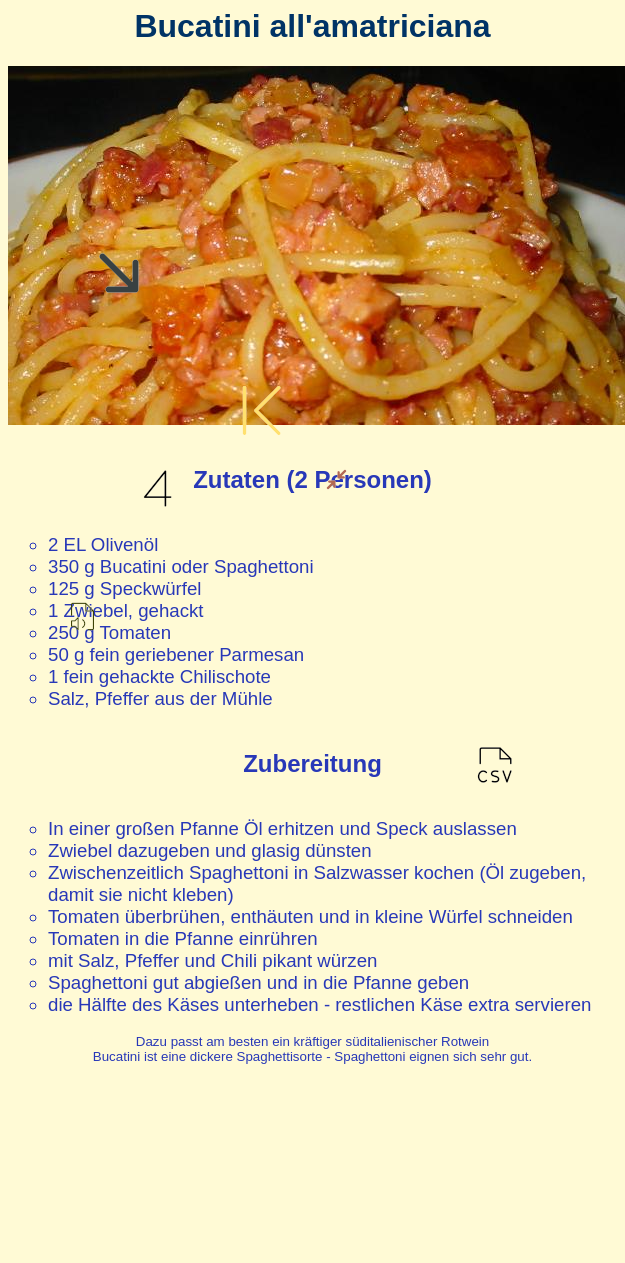 The width and height of the screenshot is (625, 1263). I want to click on open or view a CSV file, so click(495, 766).